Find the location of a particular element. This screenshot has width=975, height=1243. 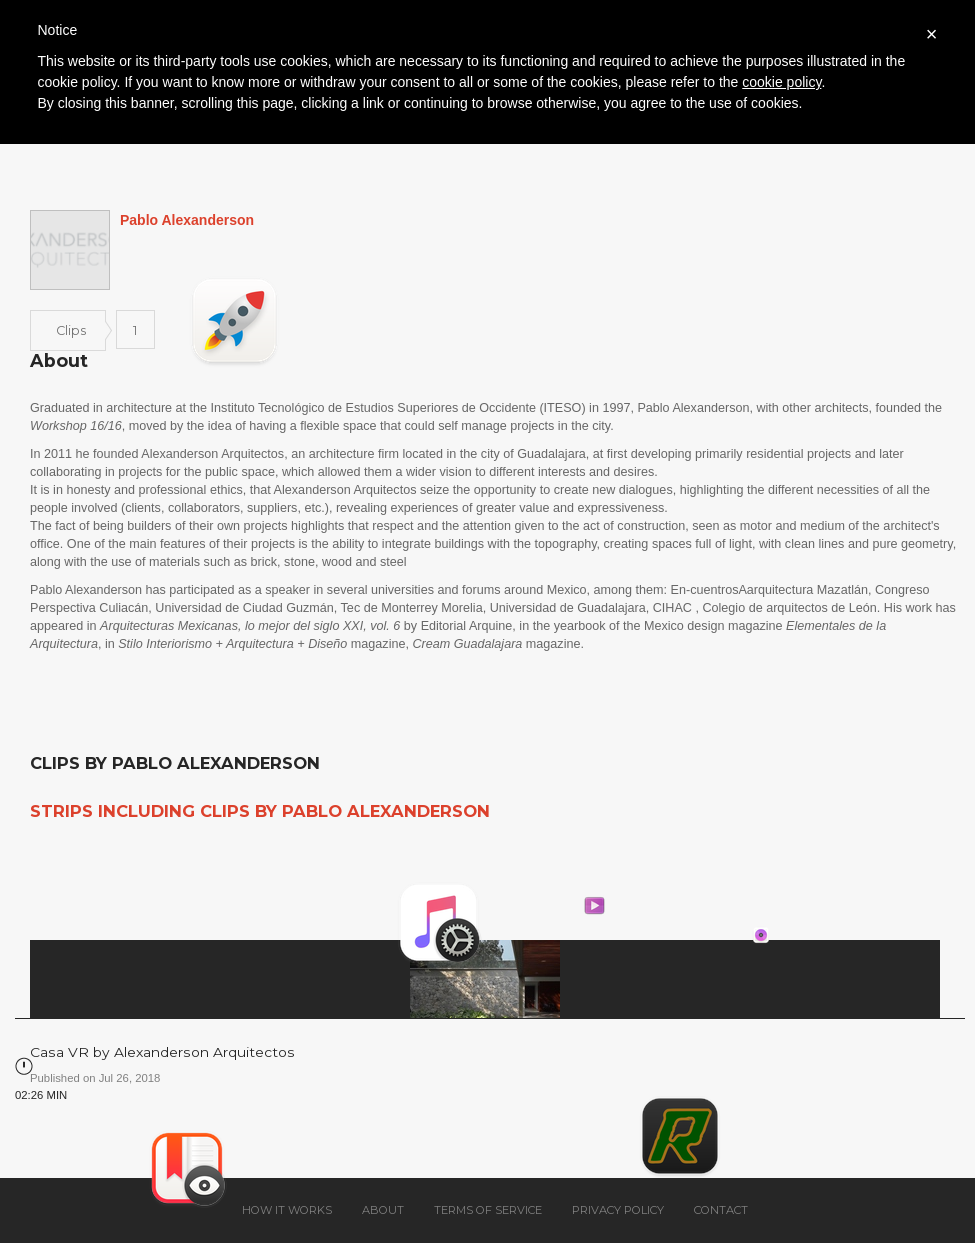

launch ibus typing booster input method is located at coordinates (234, 320).